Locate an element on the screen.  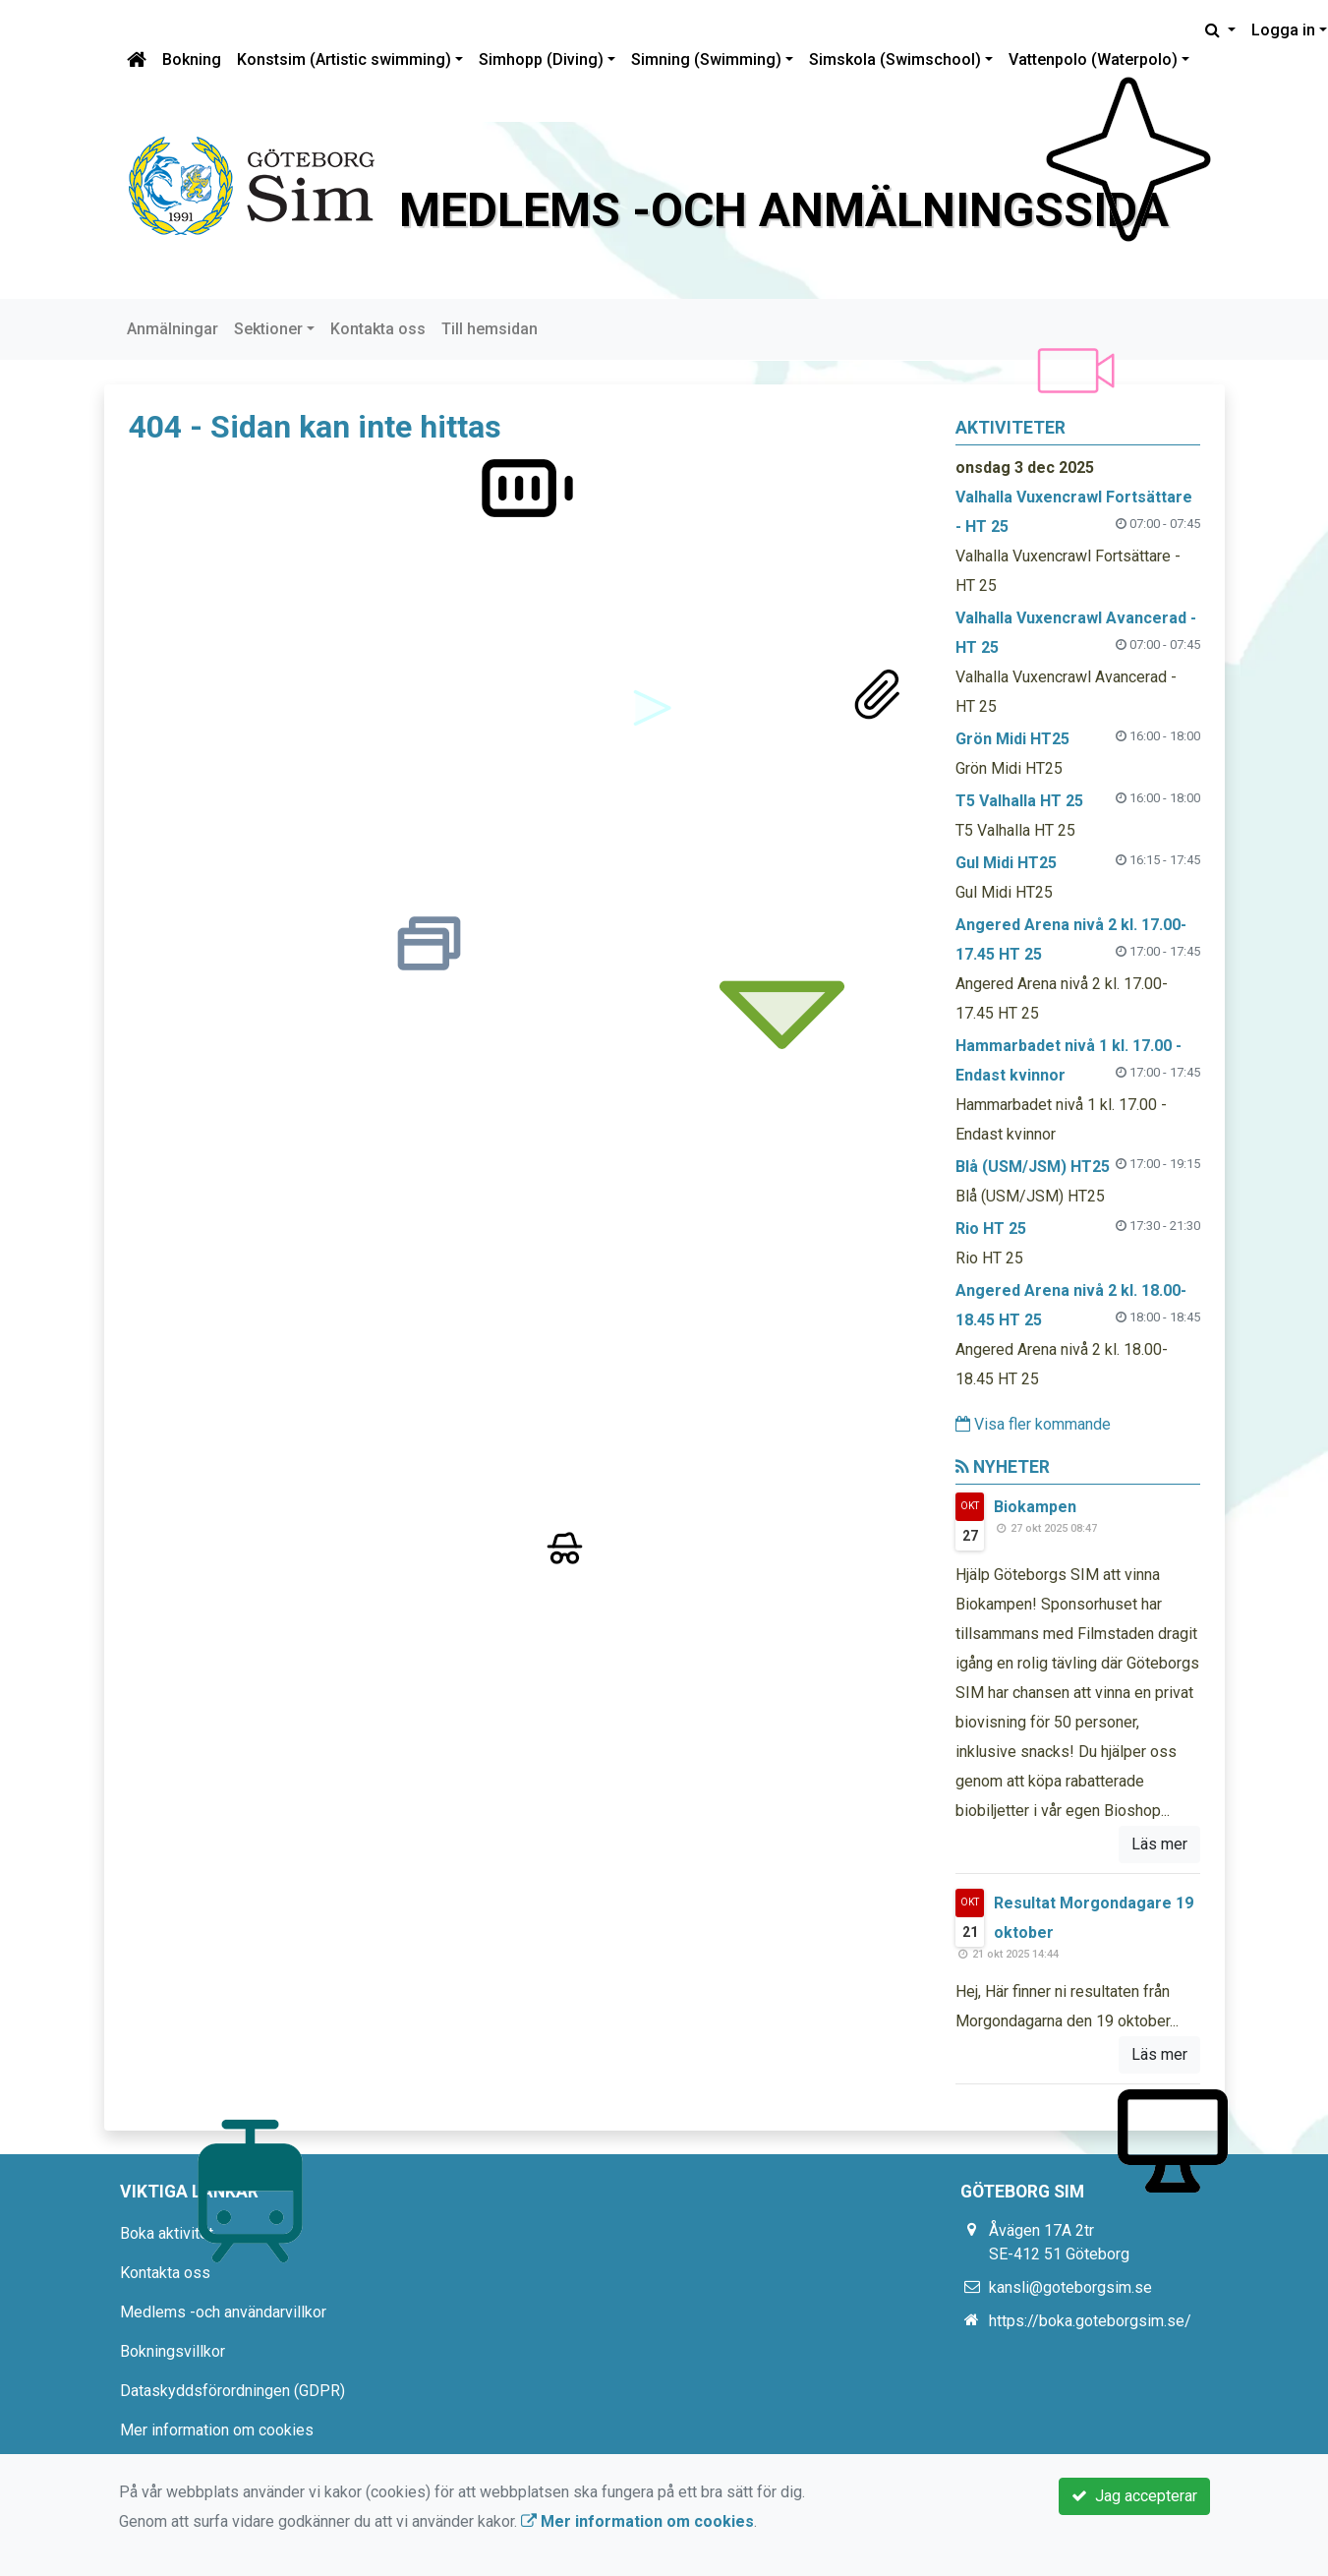
indicates a featured or highlighted item is located at coordinates (1128, 159).